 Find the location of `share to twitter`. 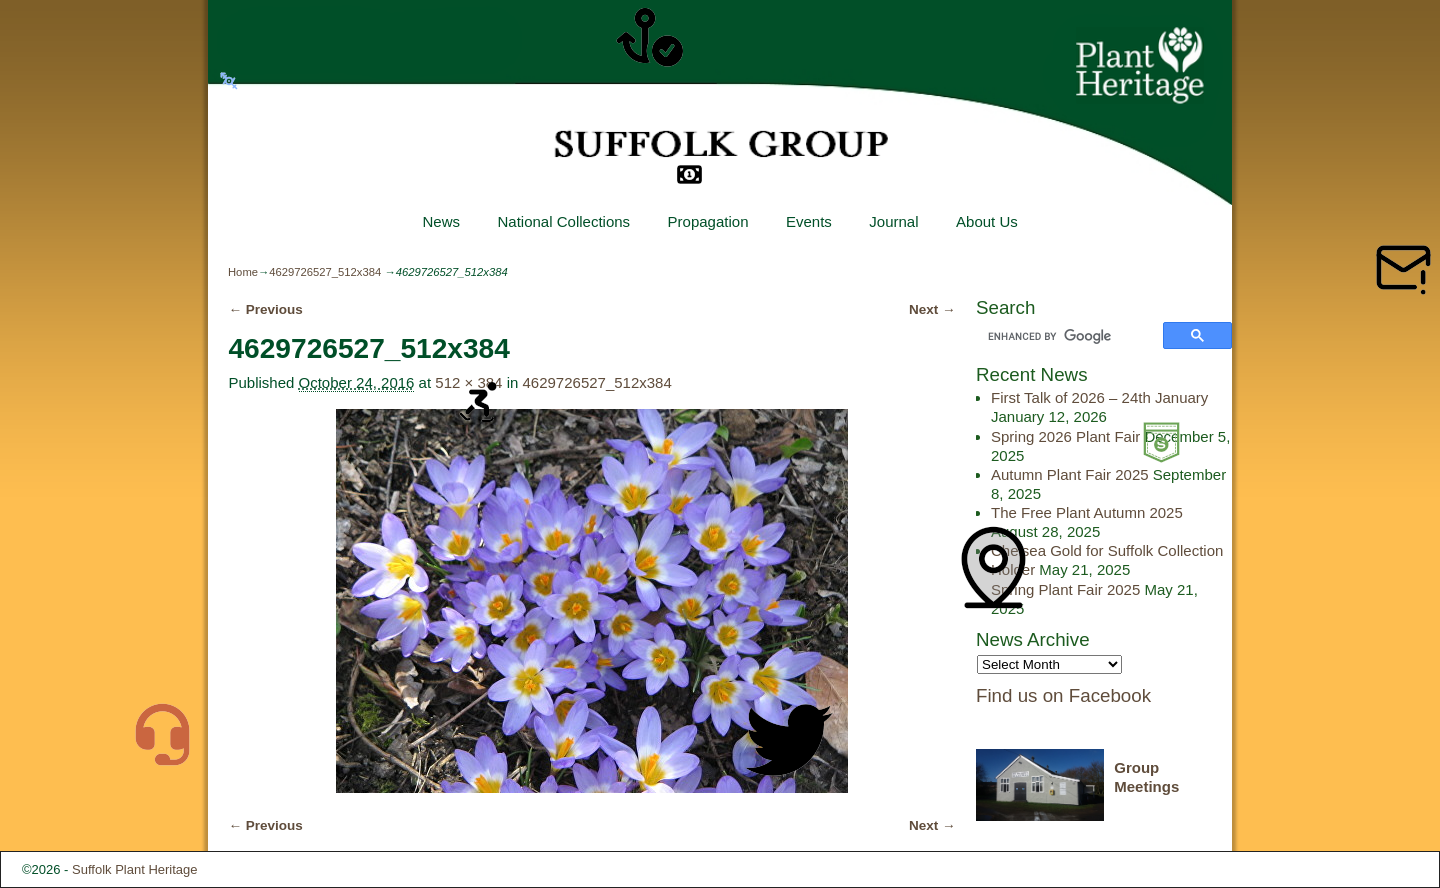

share to twitter is located at coordinates (789, 740).